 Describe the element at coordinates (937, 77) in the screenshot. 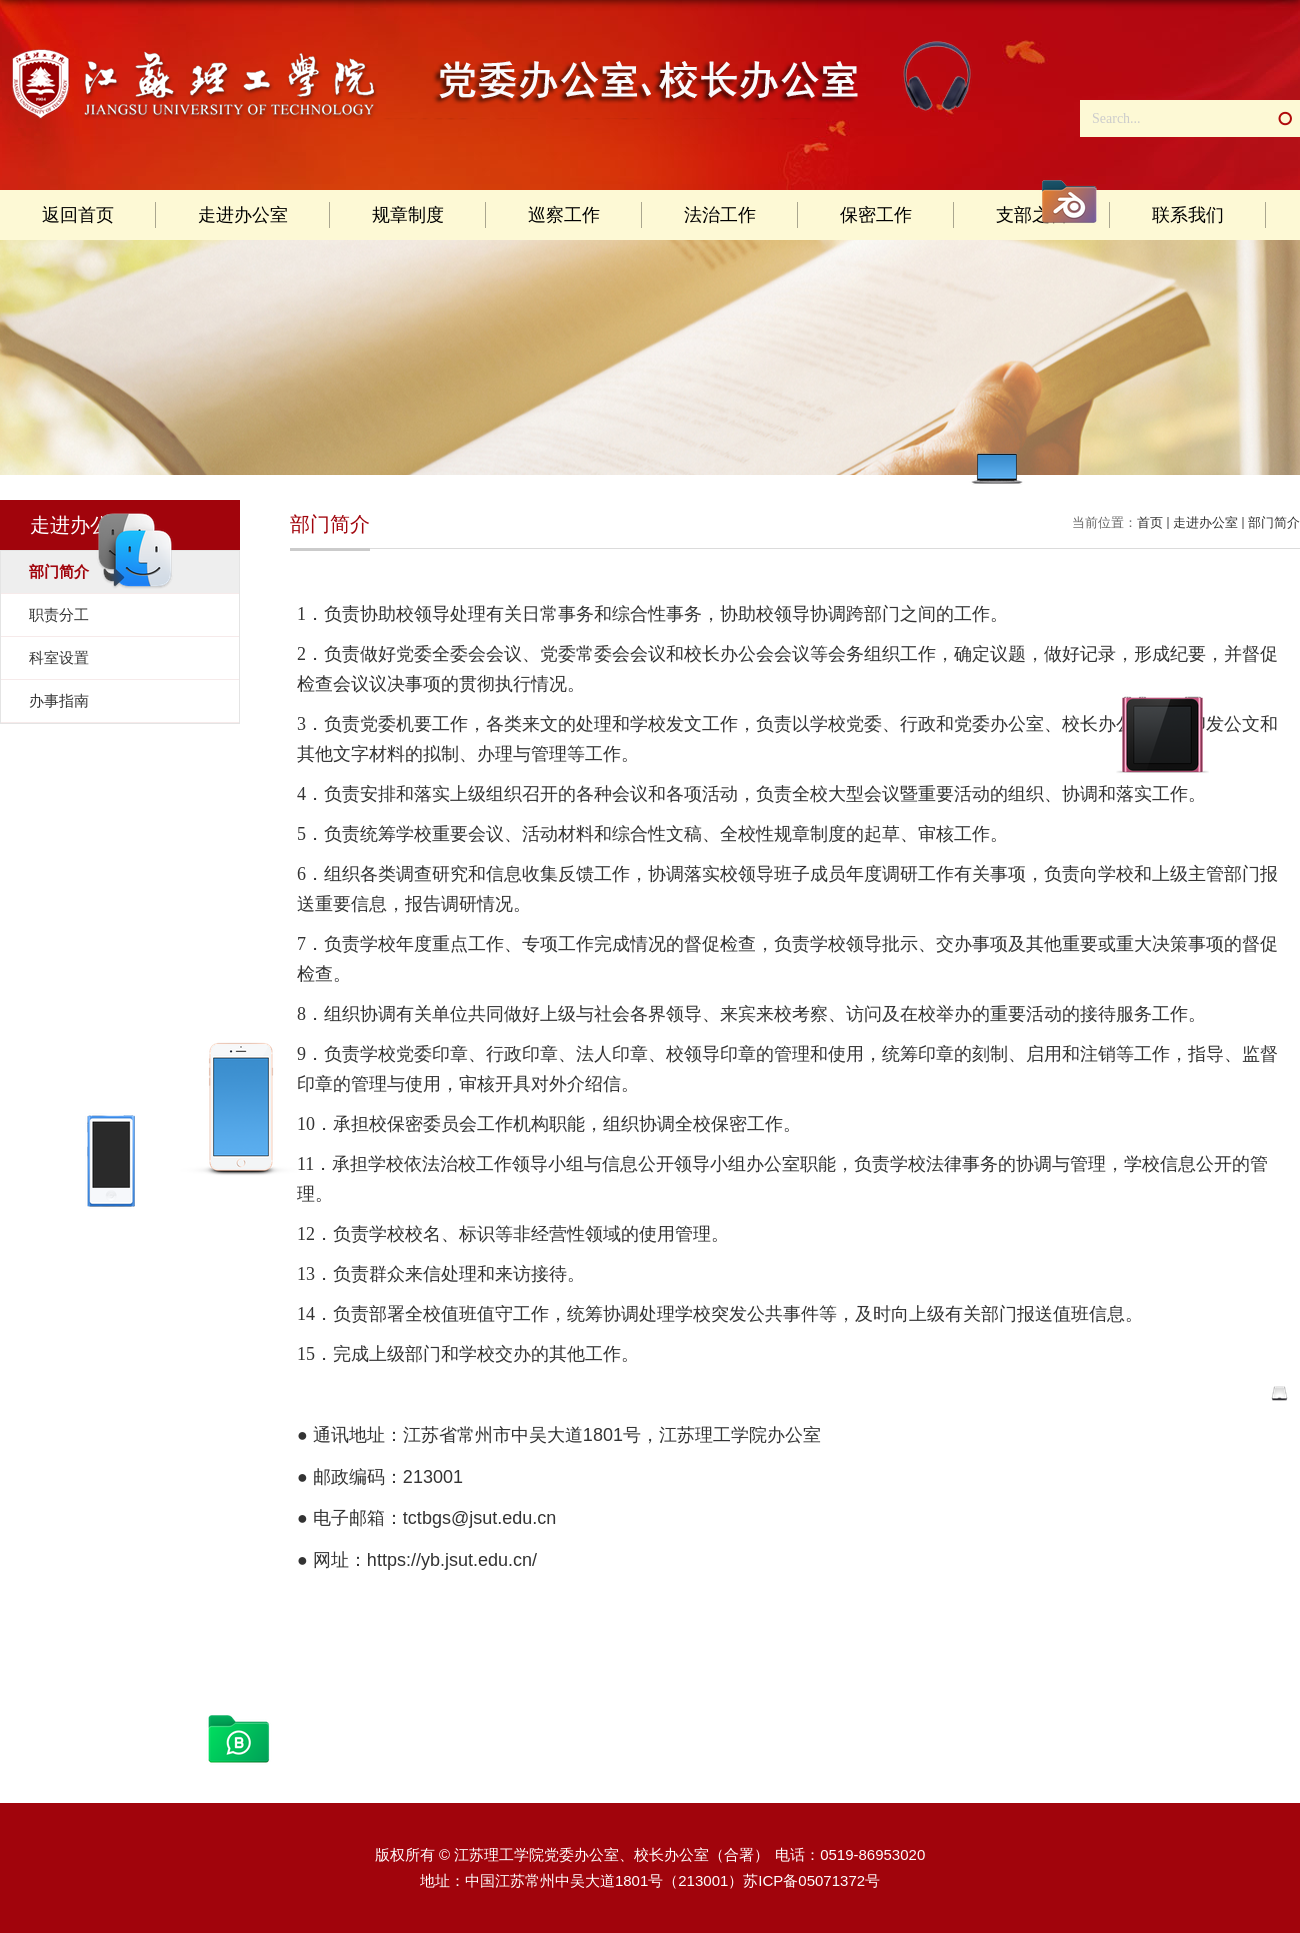

I see `connect bluetooth headphones` at that location.